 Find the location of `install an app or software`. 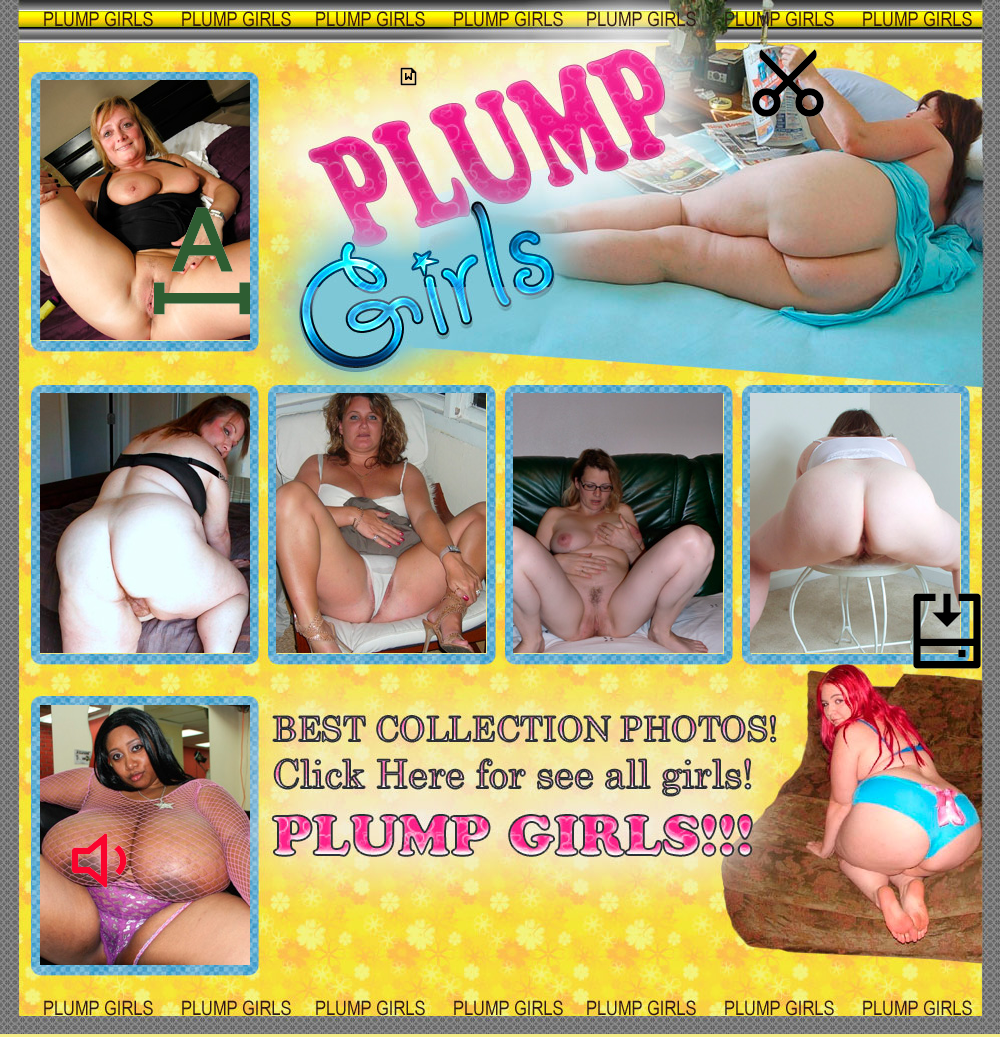

install an app or software is located at coordinates (947, 631).